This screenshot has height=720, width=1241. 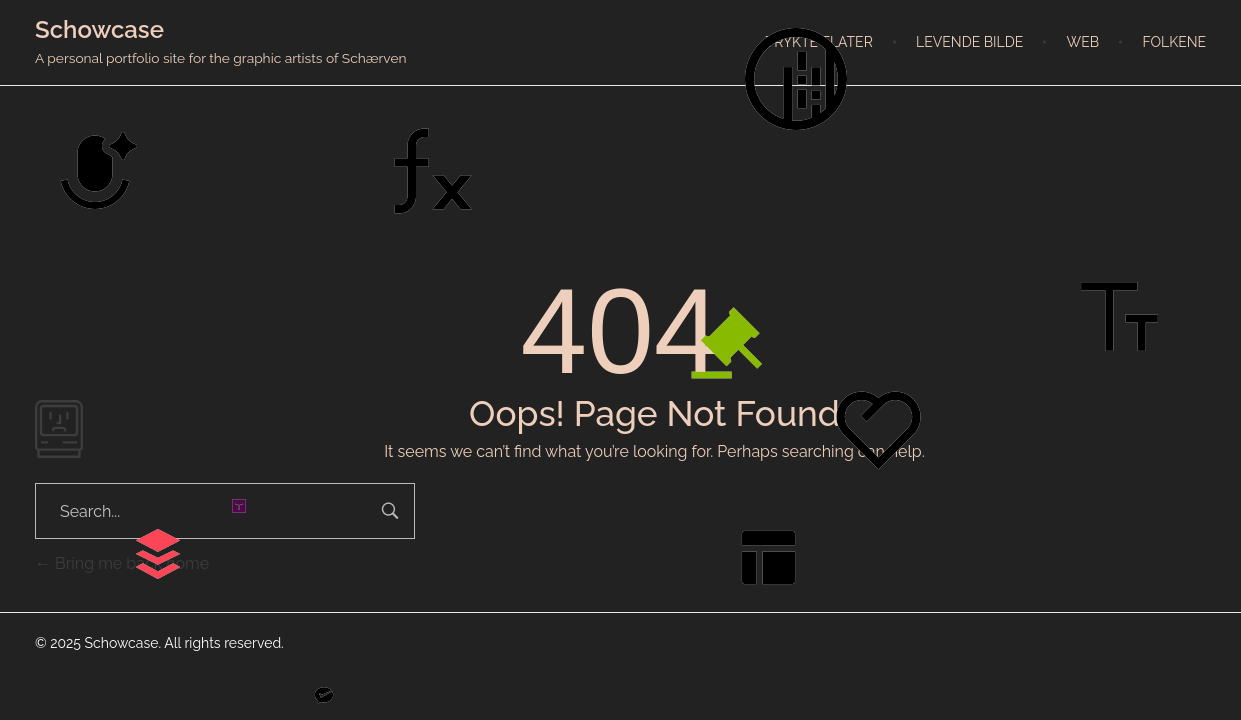 What do you see at coordinates (433, 171) in the screenshot?
I see `insert a mathematical formula or equation` at bounding box center [433, 171].